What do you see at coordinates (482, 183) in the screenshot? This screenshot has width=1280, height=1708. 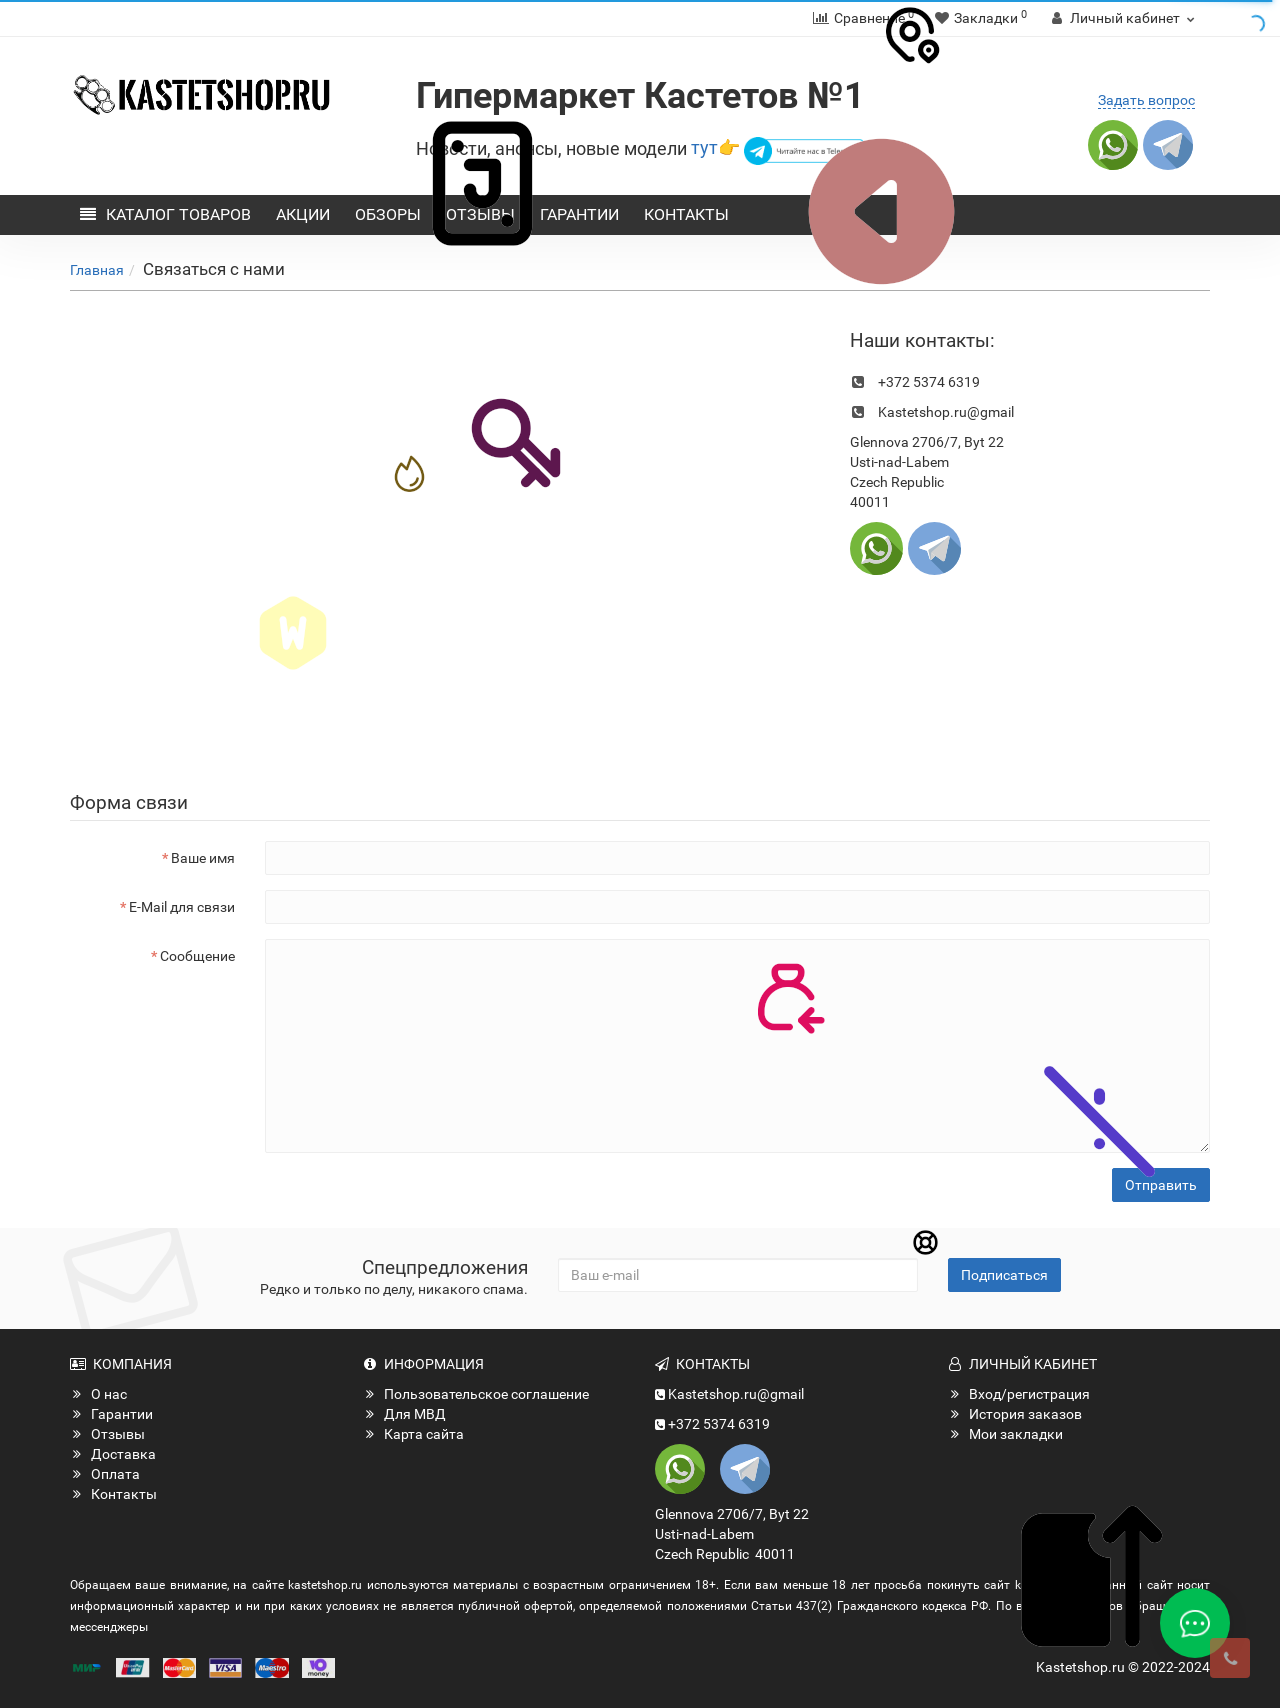 I see `jack playing card in a card game app` at bounding box center [482, 183].